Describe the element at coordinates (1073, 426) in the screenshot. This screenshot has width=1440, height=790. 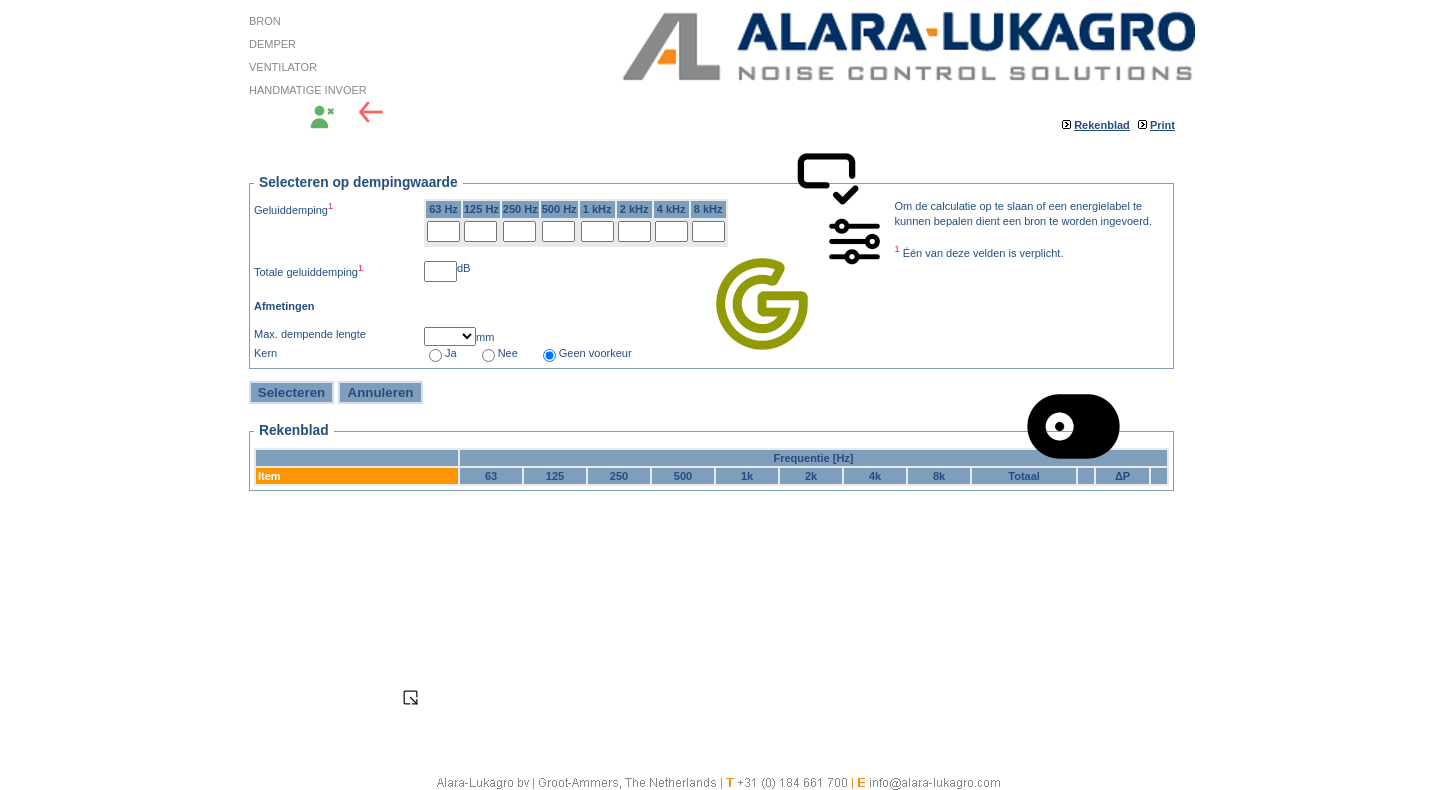
I see `toggle switch in off position` at that location.